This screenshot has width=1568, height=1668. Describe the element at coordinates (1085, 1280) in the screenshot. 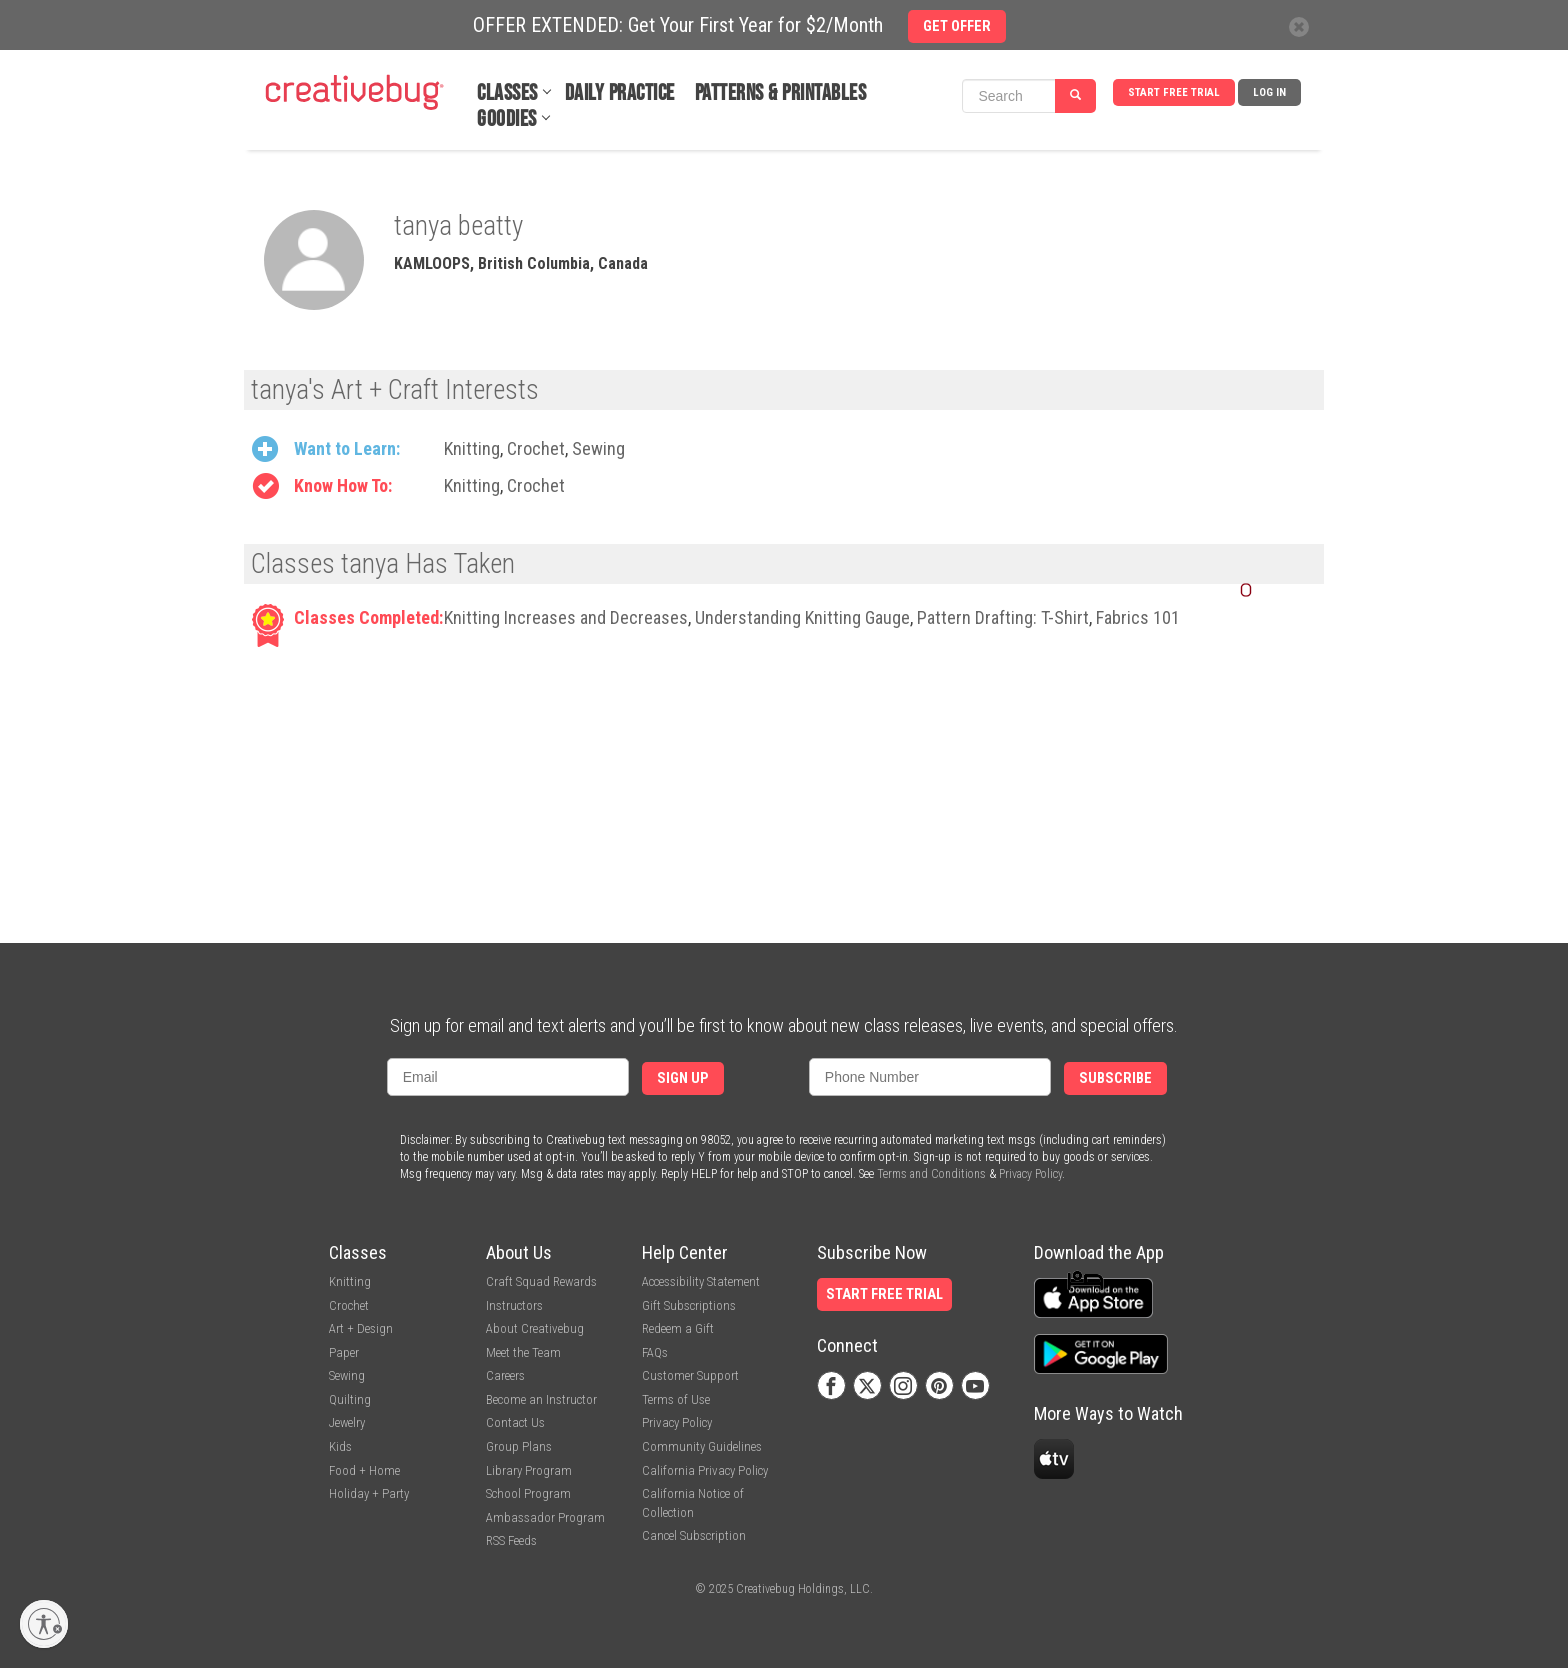

I see `view accommodation or hotel options` at that location.